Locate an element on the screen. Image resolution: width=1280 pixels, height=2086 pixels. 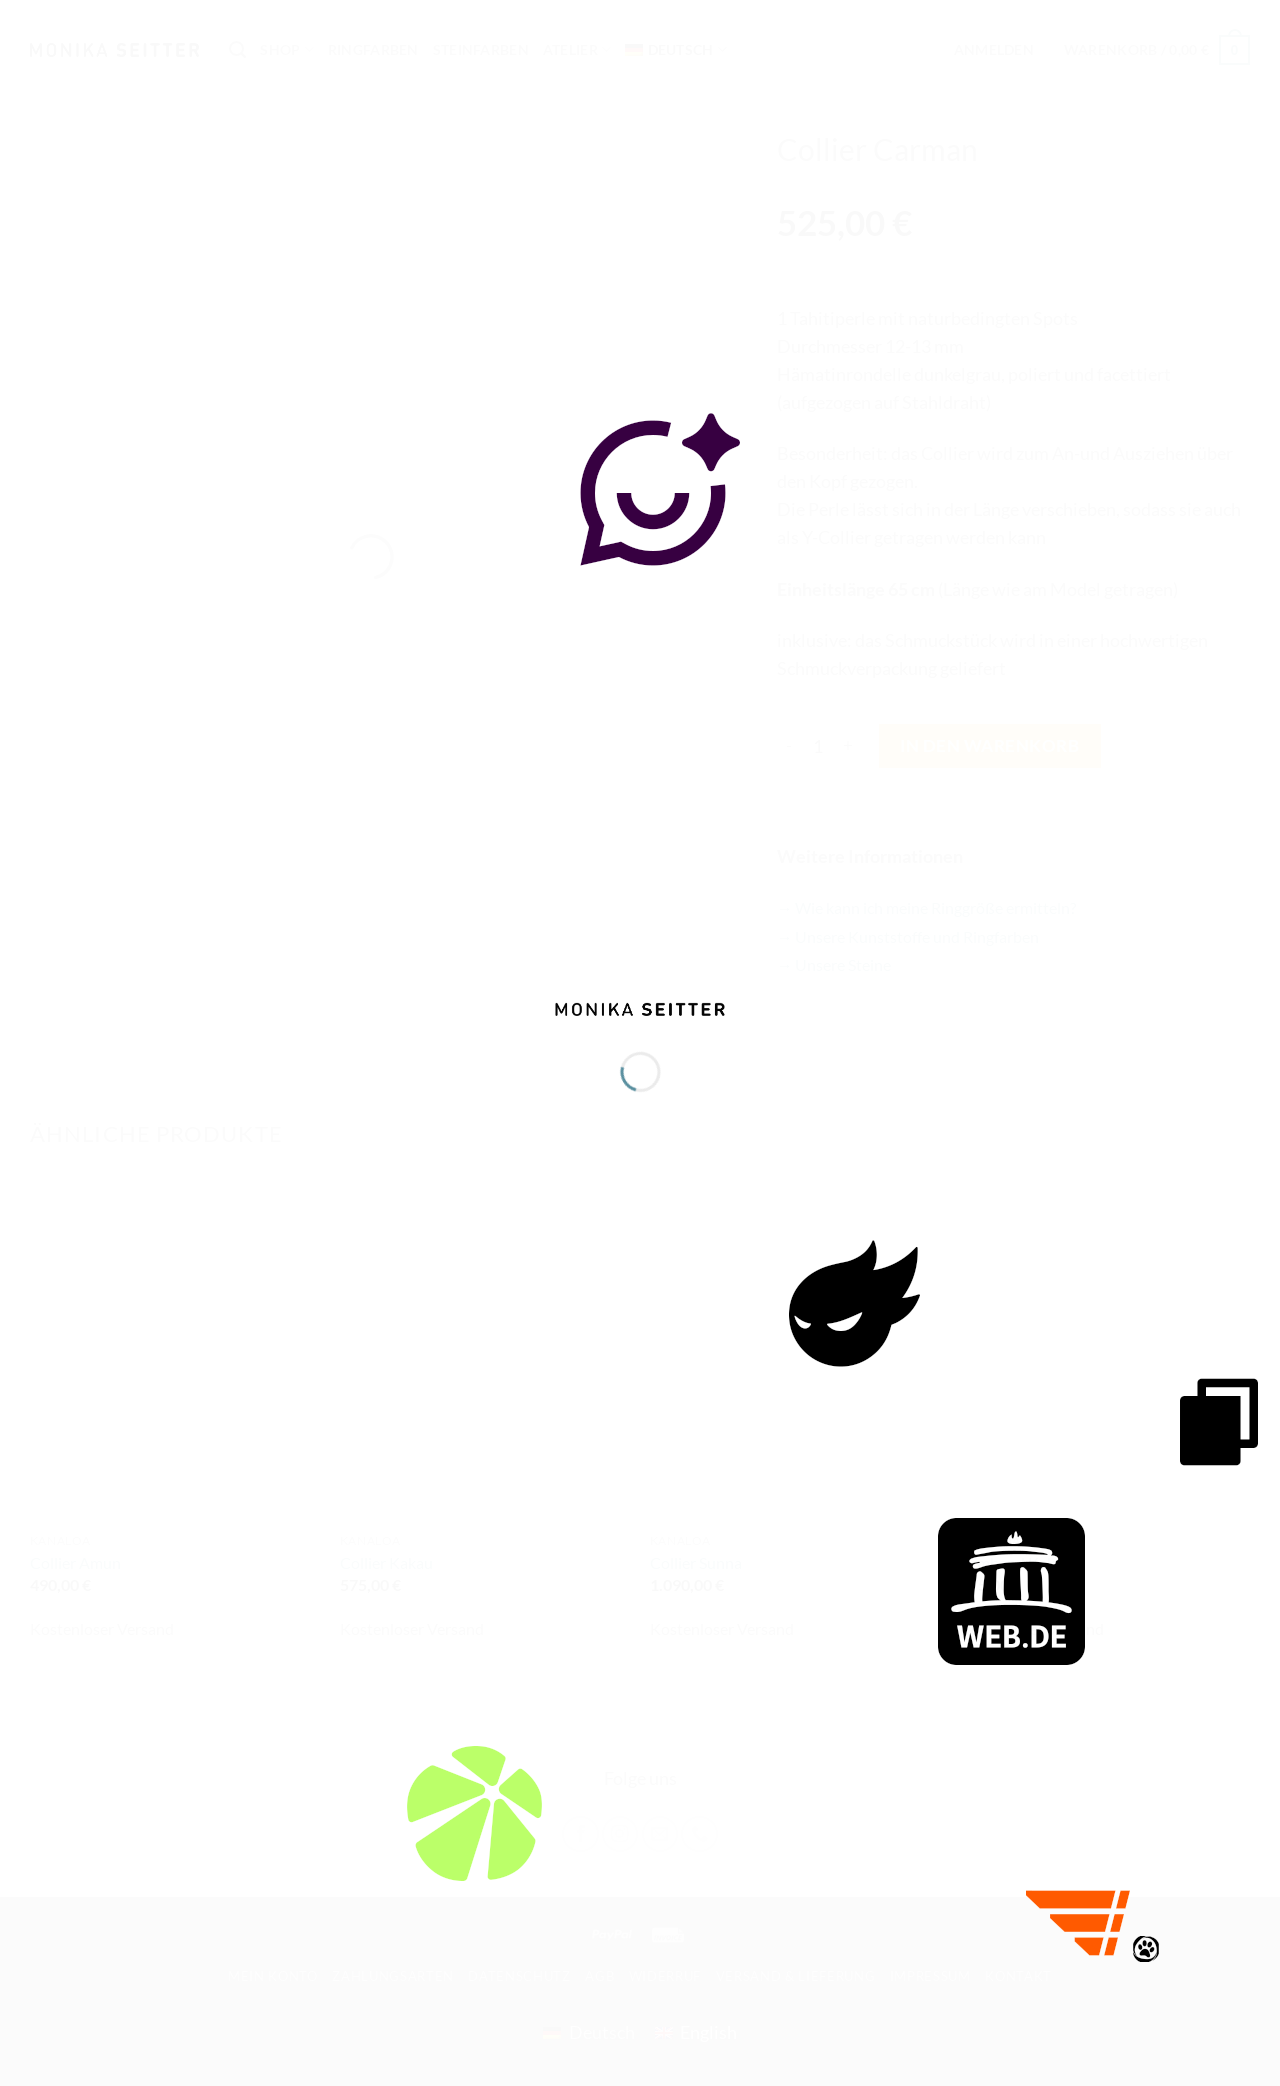
start a conversation with AI assistant is located at coordinates (653, 493).